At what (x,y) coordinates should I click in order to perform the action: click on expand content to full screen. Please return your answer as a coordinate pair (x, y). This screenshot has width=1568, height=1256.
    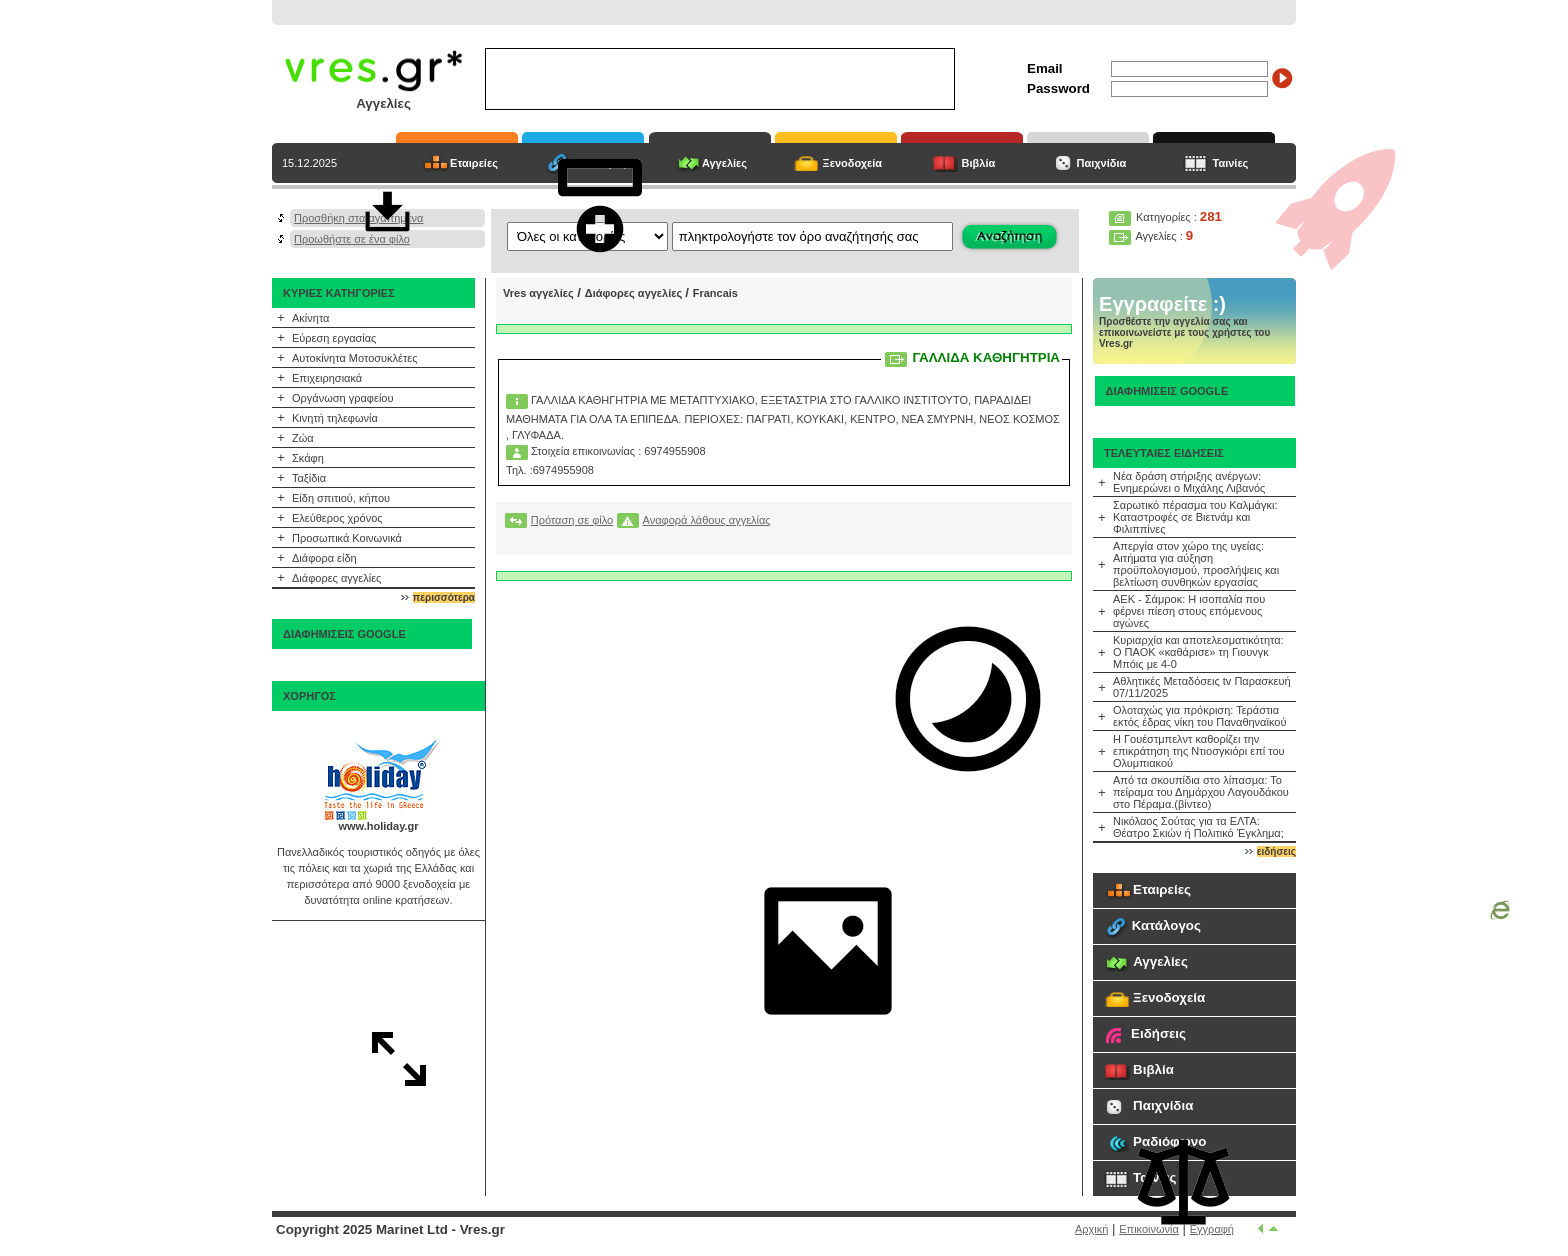
    Looking at the image, I should click on (399, 1059).